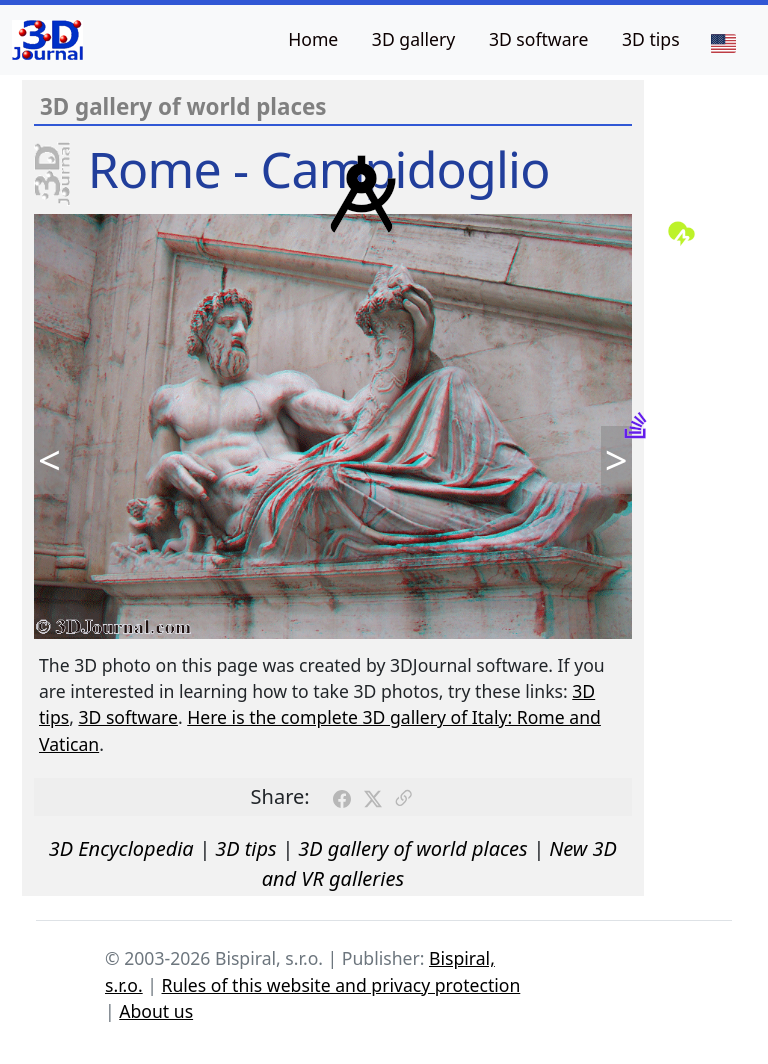 The height and width of the screenshot is (1064, 768). Describe the element at coordinates (635, 425) in the screenshot. I see `visit stack overflow website` at that location.